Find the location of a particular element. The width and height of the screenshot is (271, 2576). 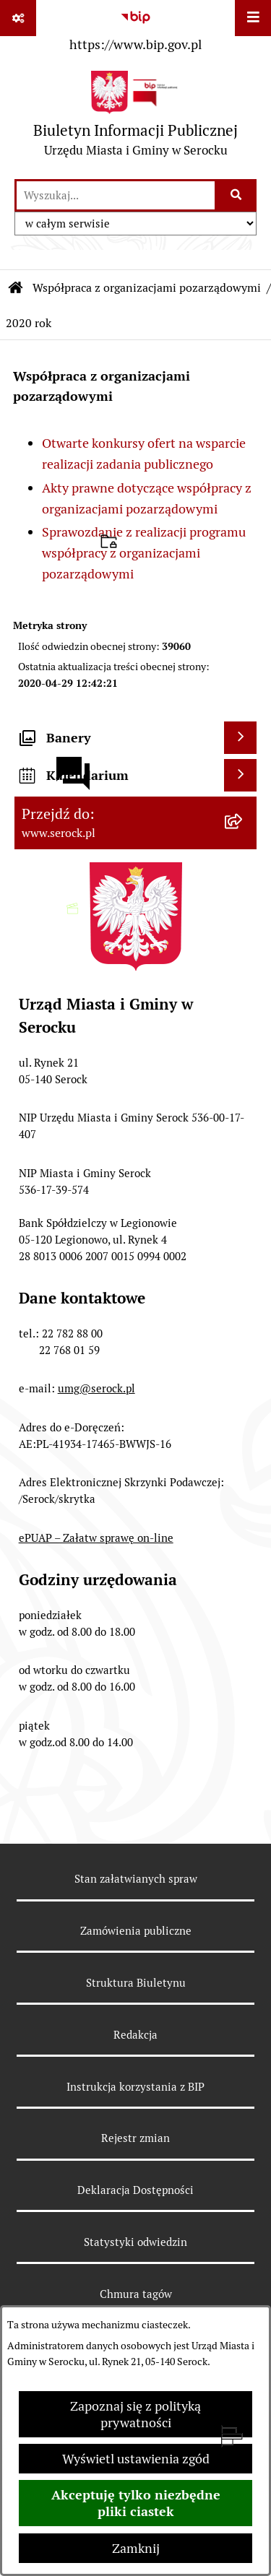

access a password-protected folder is located at coordinates (108, 541).